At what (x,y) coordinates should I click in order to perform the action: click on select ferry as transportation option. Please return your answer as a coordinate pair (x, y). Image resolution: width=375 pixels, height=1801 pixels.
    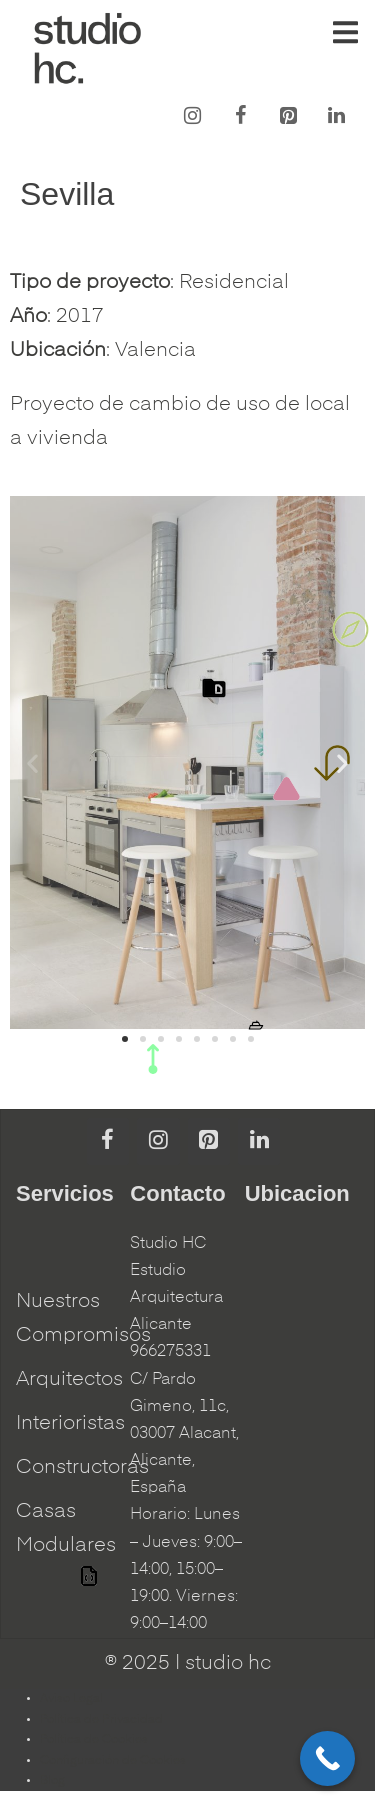
    Looking at the image, I should click on (256, 1025).